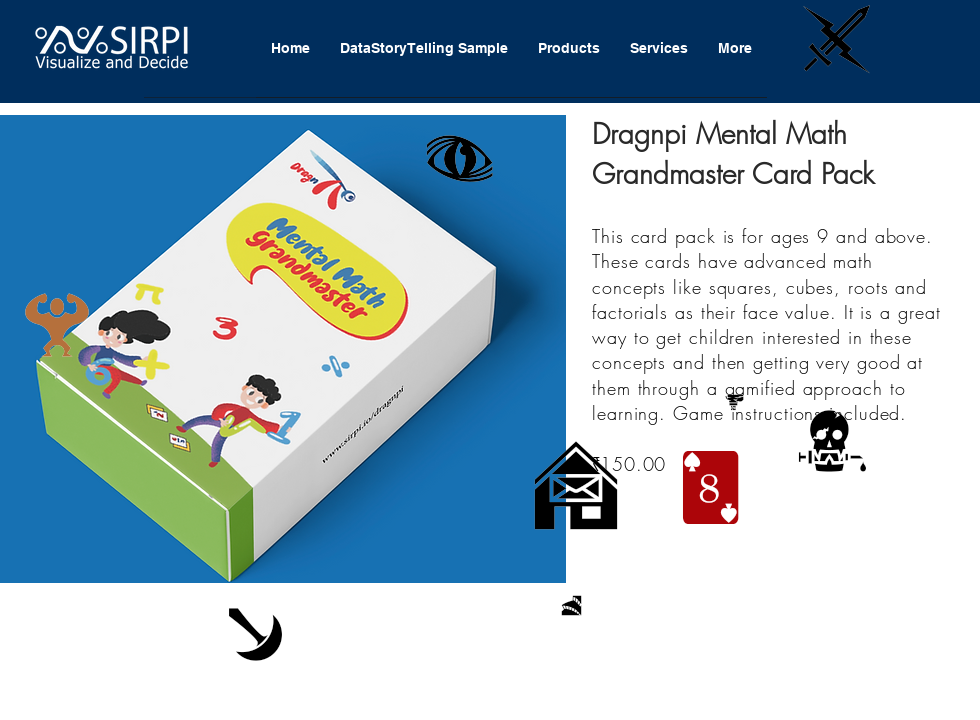 The image size is (980, 720). I want to click on indicates lethal injection or poison hazard, so click(831, 441).